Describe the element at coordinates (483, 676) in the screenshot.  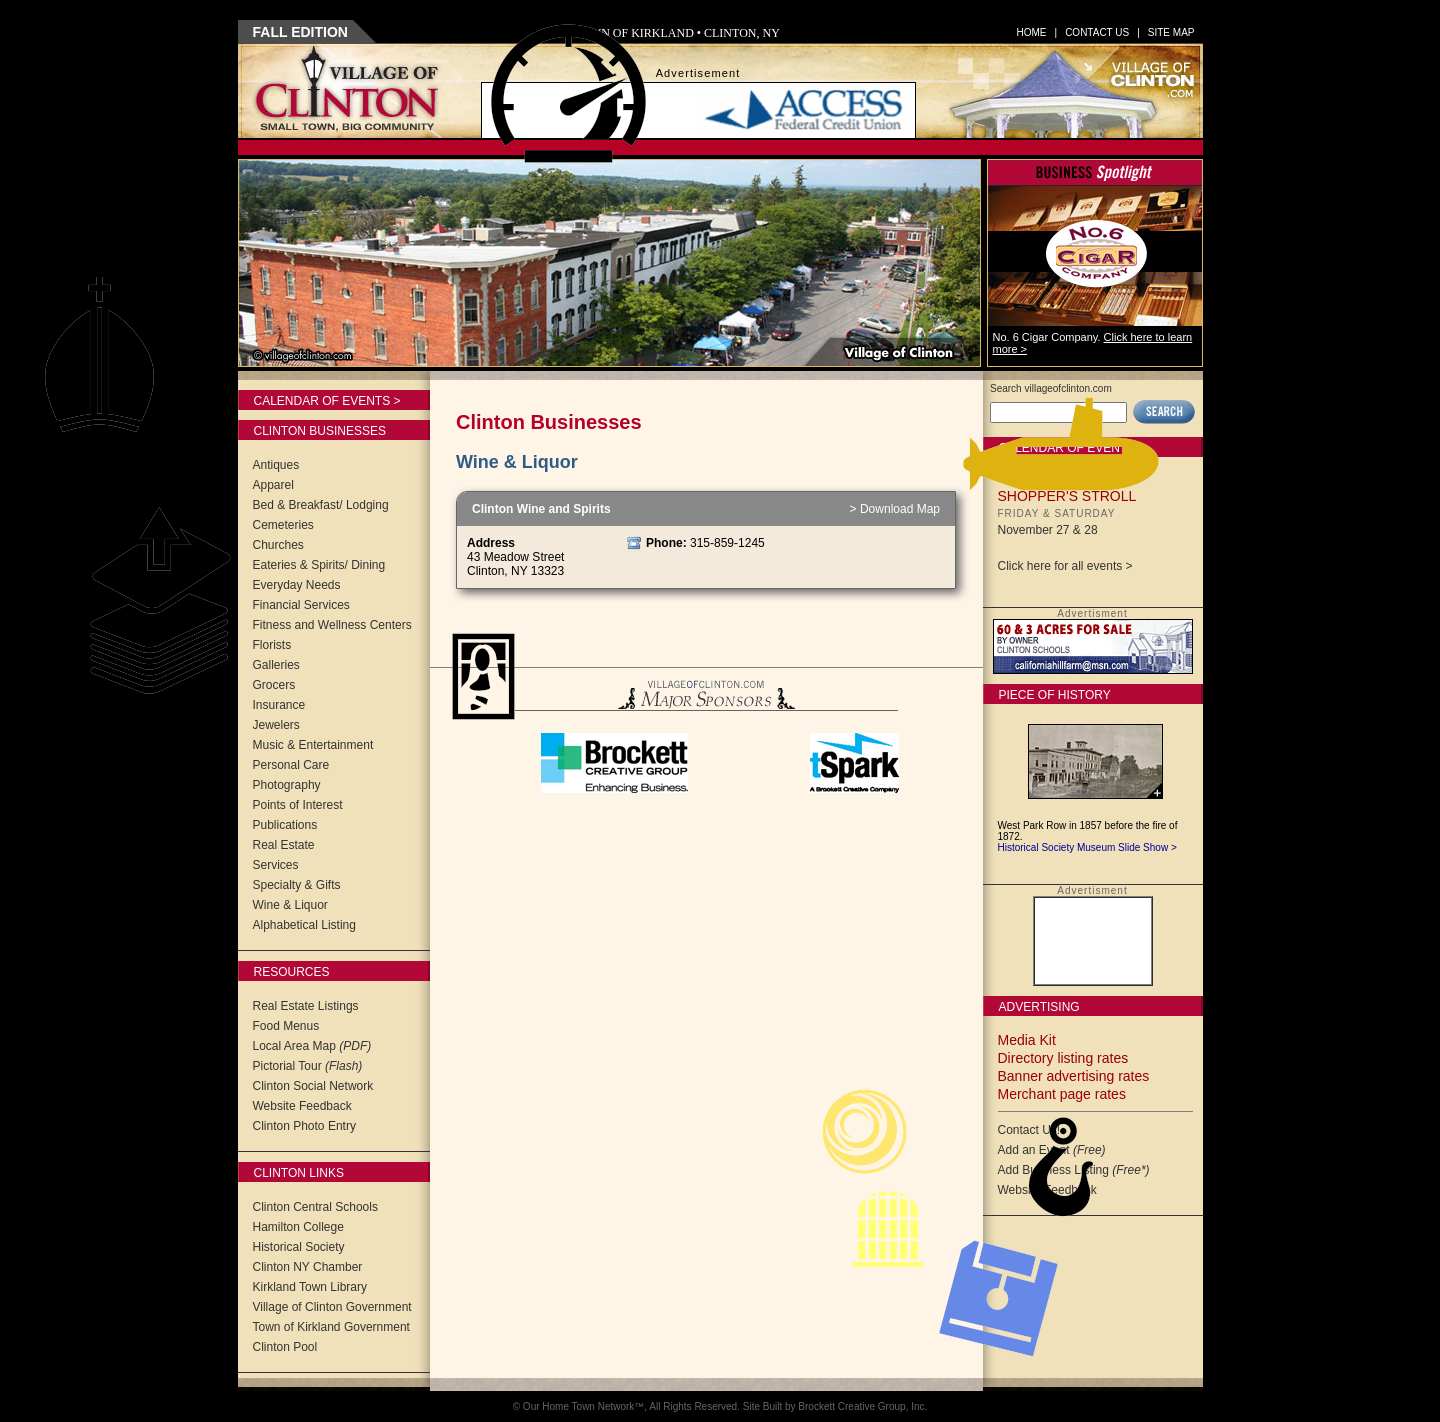
I see `view artwork or gallery` at that location.